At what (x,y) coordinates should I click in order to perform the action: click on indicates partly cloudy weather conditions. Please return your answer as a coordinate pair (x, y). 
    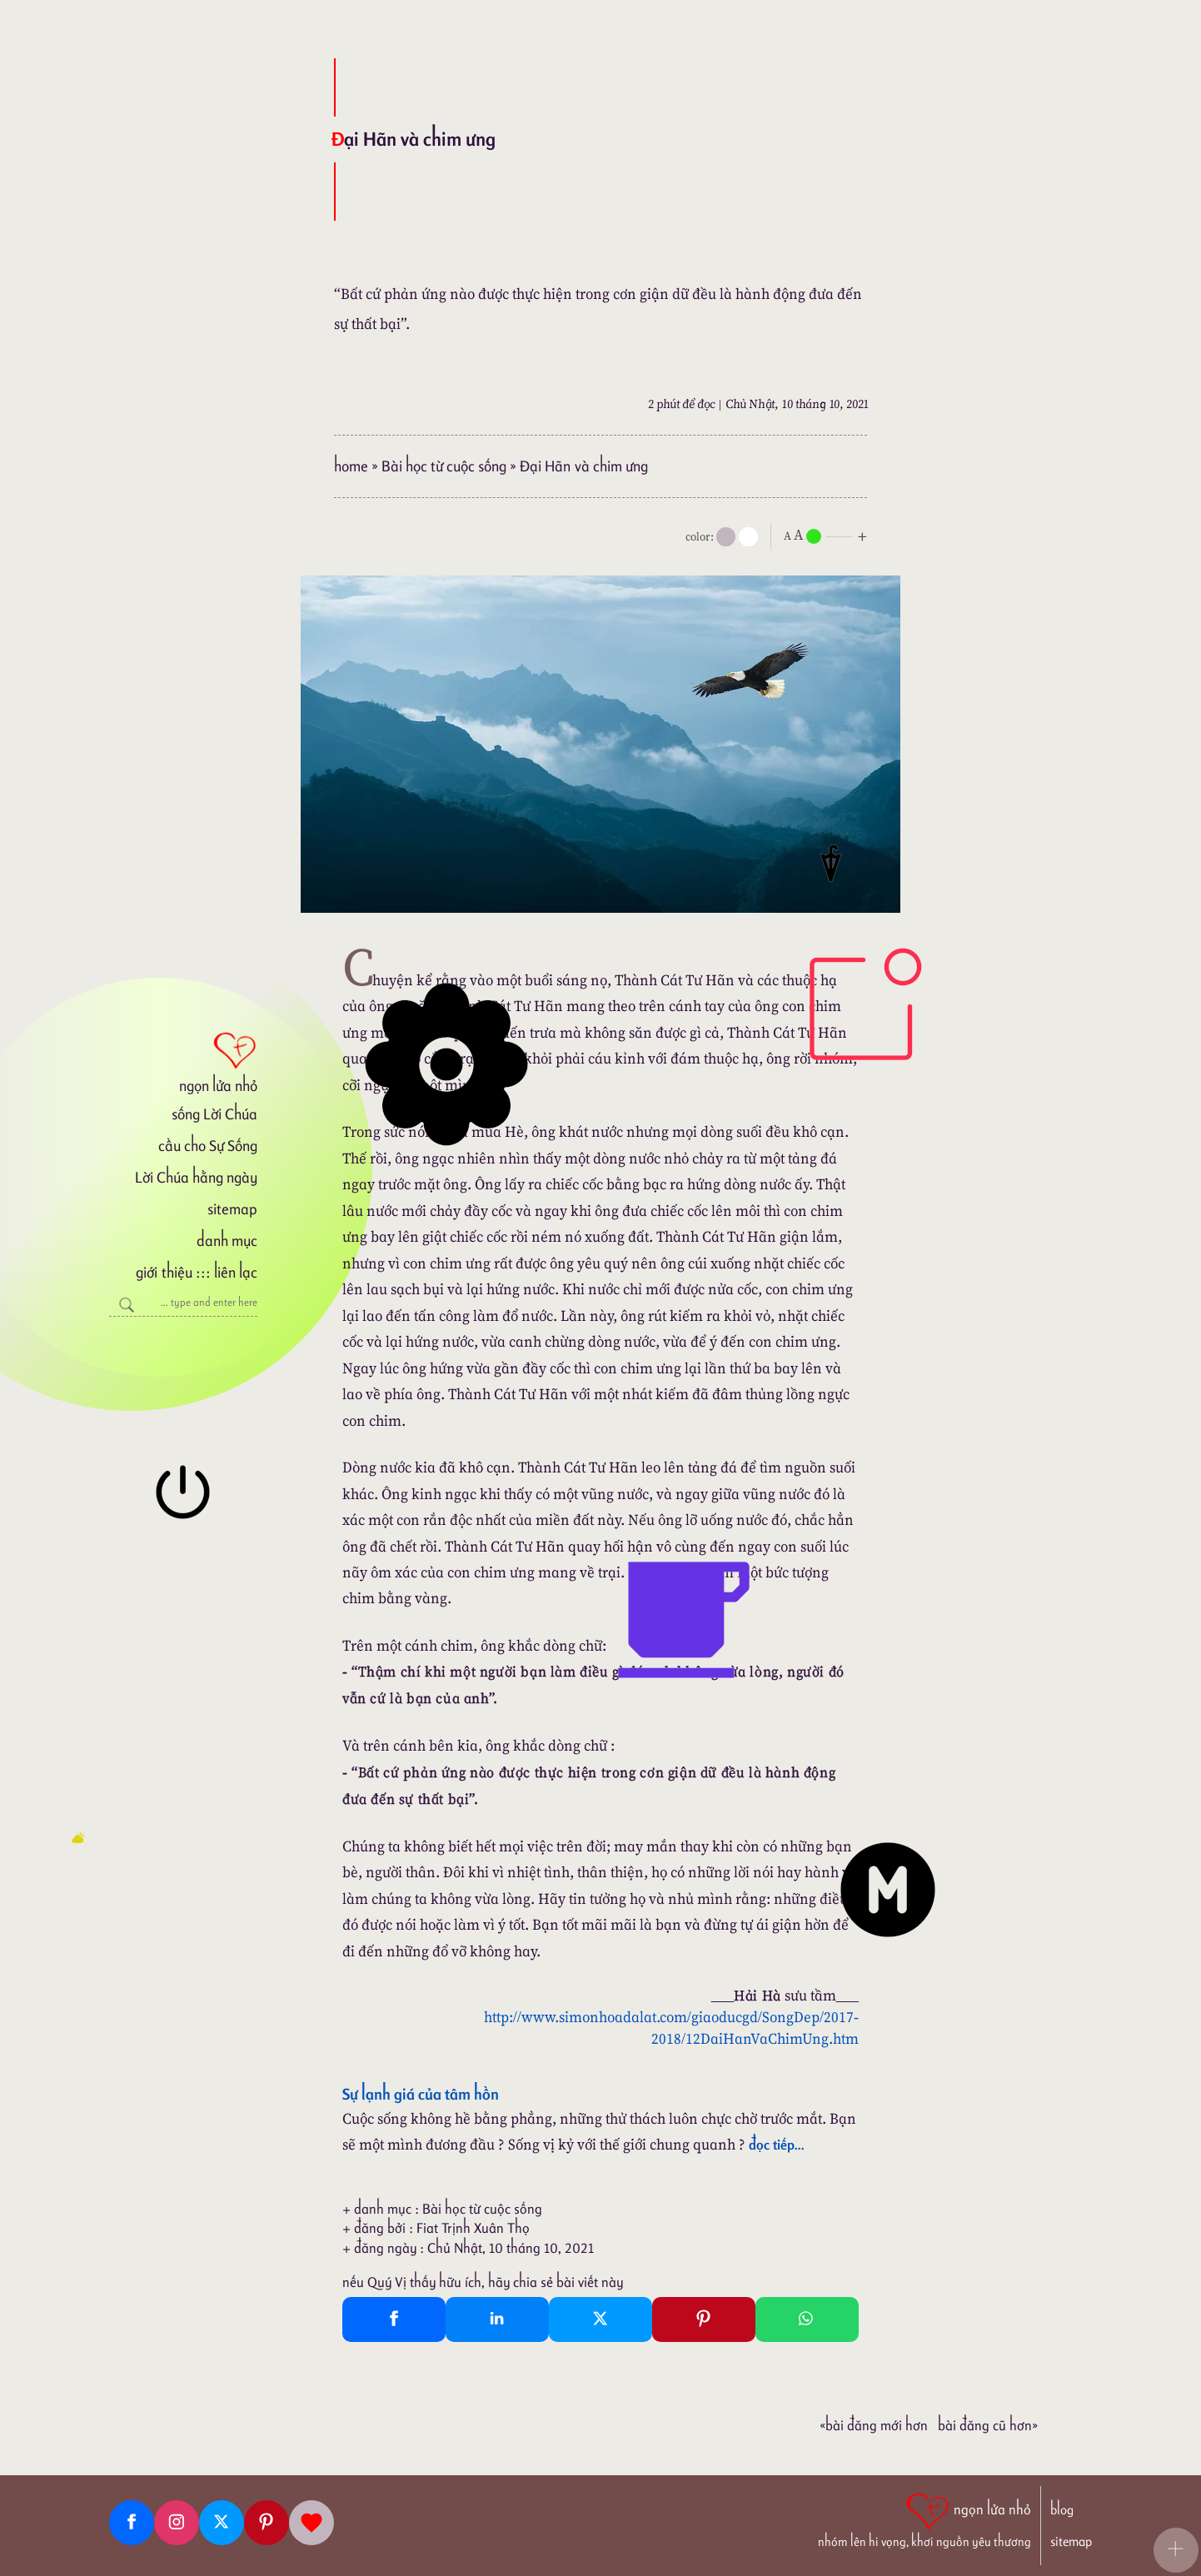
    Looking at the image, I should click on (78, 1837).